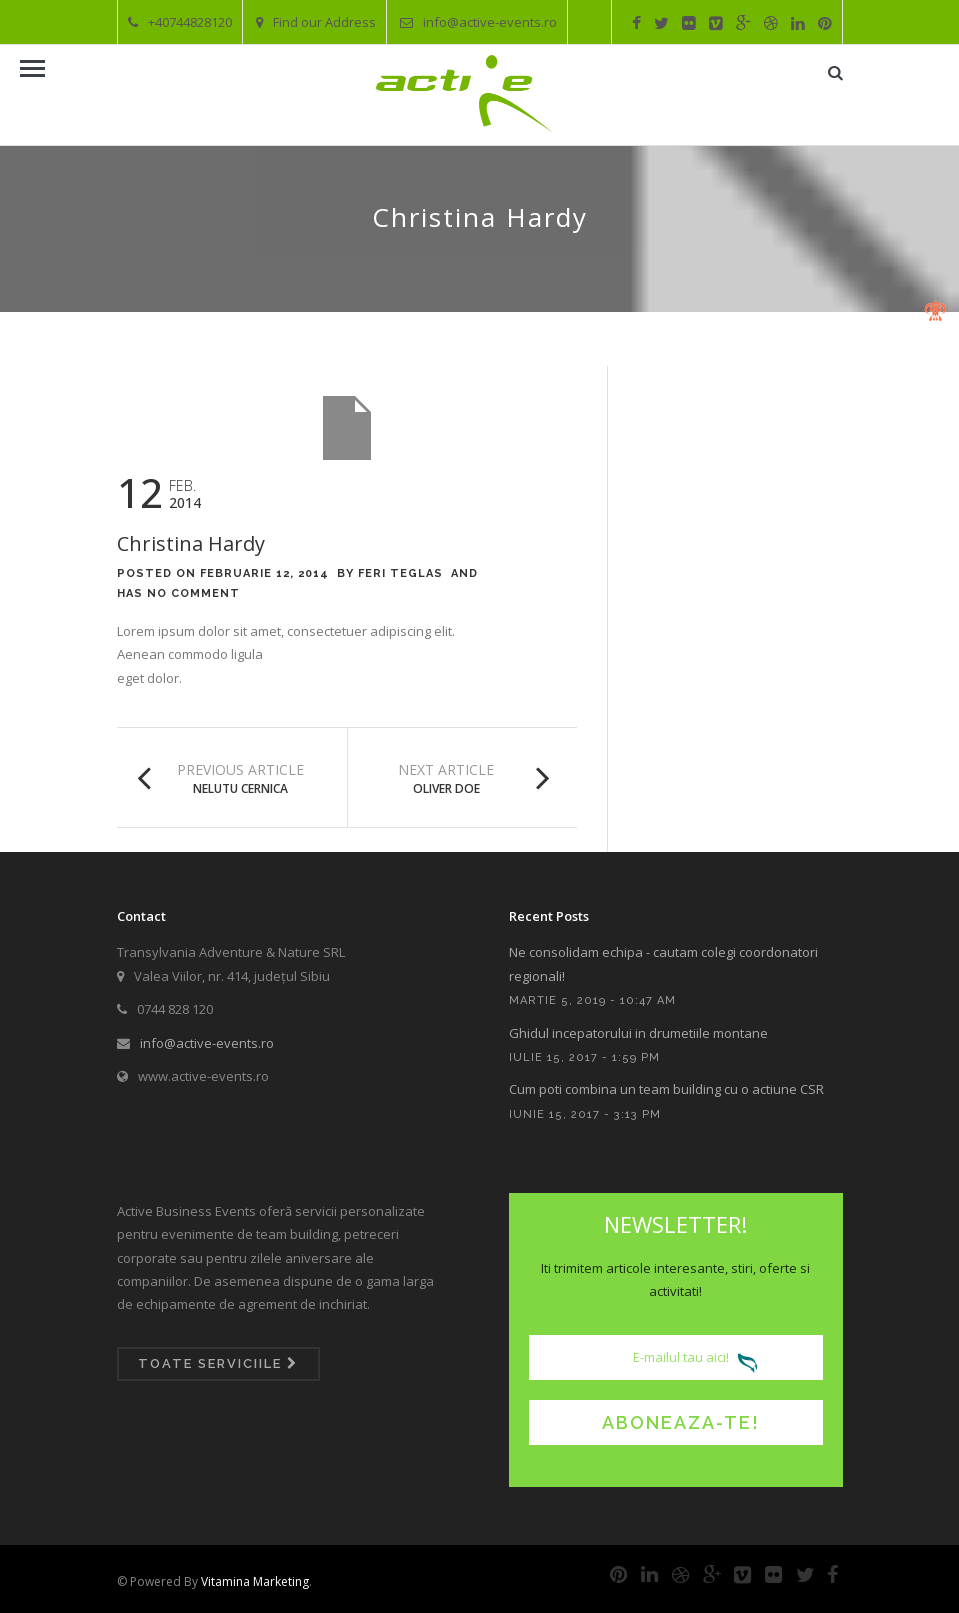 This screenshot has height=1613, width=959. I want to click on diablo or demon-themed game mode, so click(935, 310).